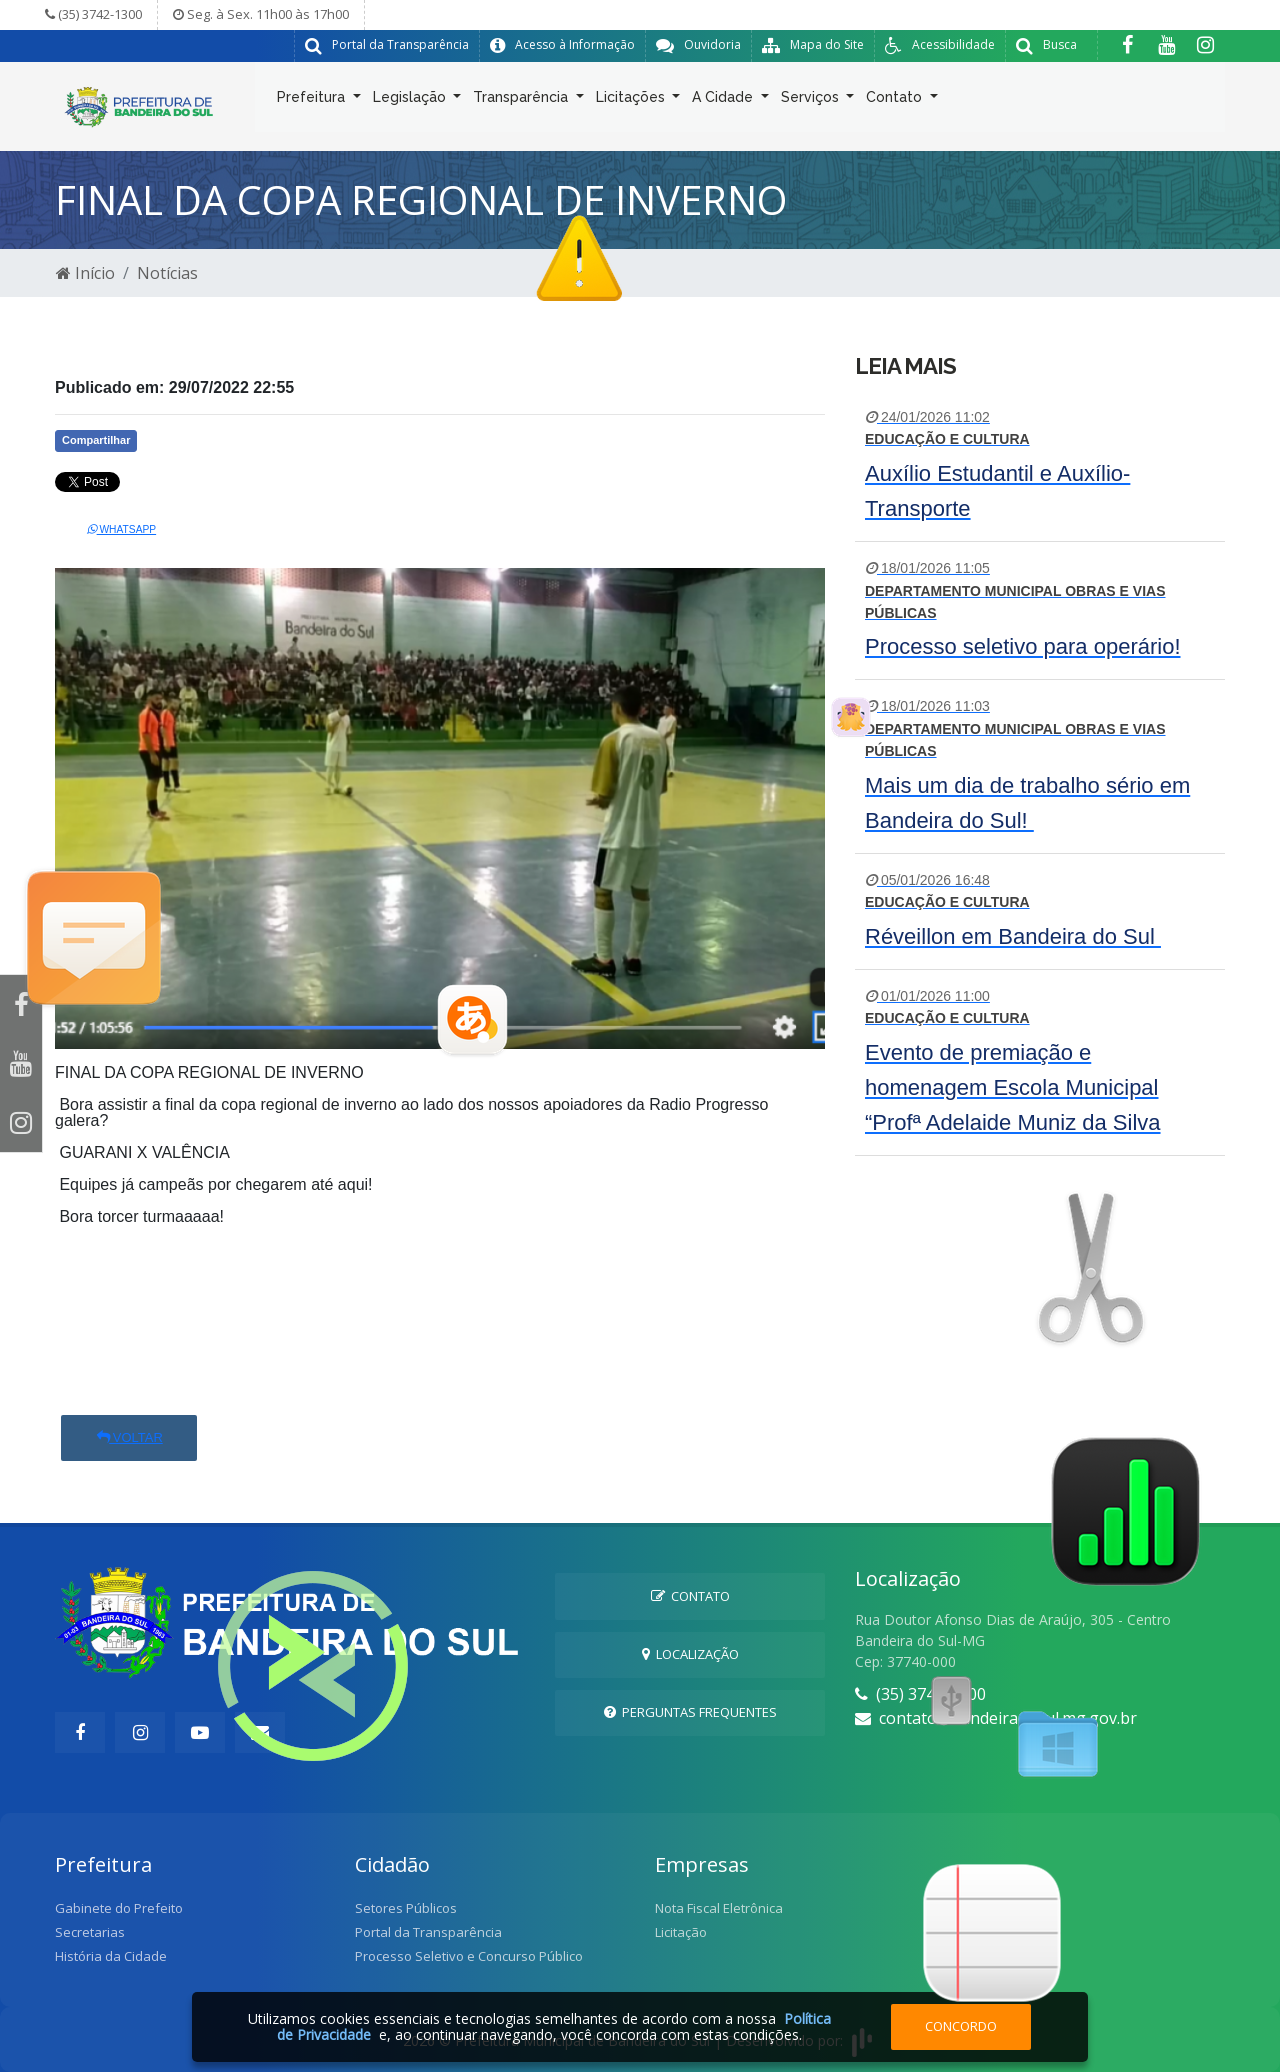  I want to click on open mozc japanese input method editor, so click(472, 1019).